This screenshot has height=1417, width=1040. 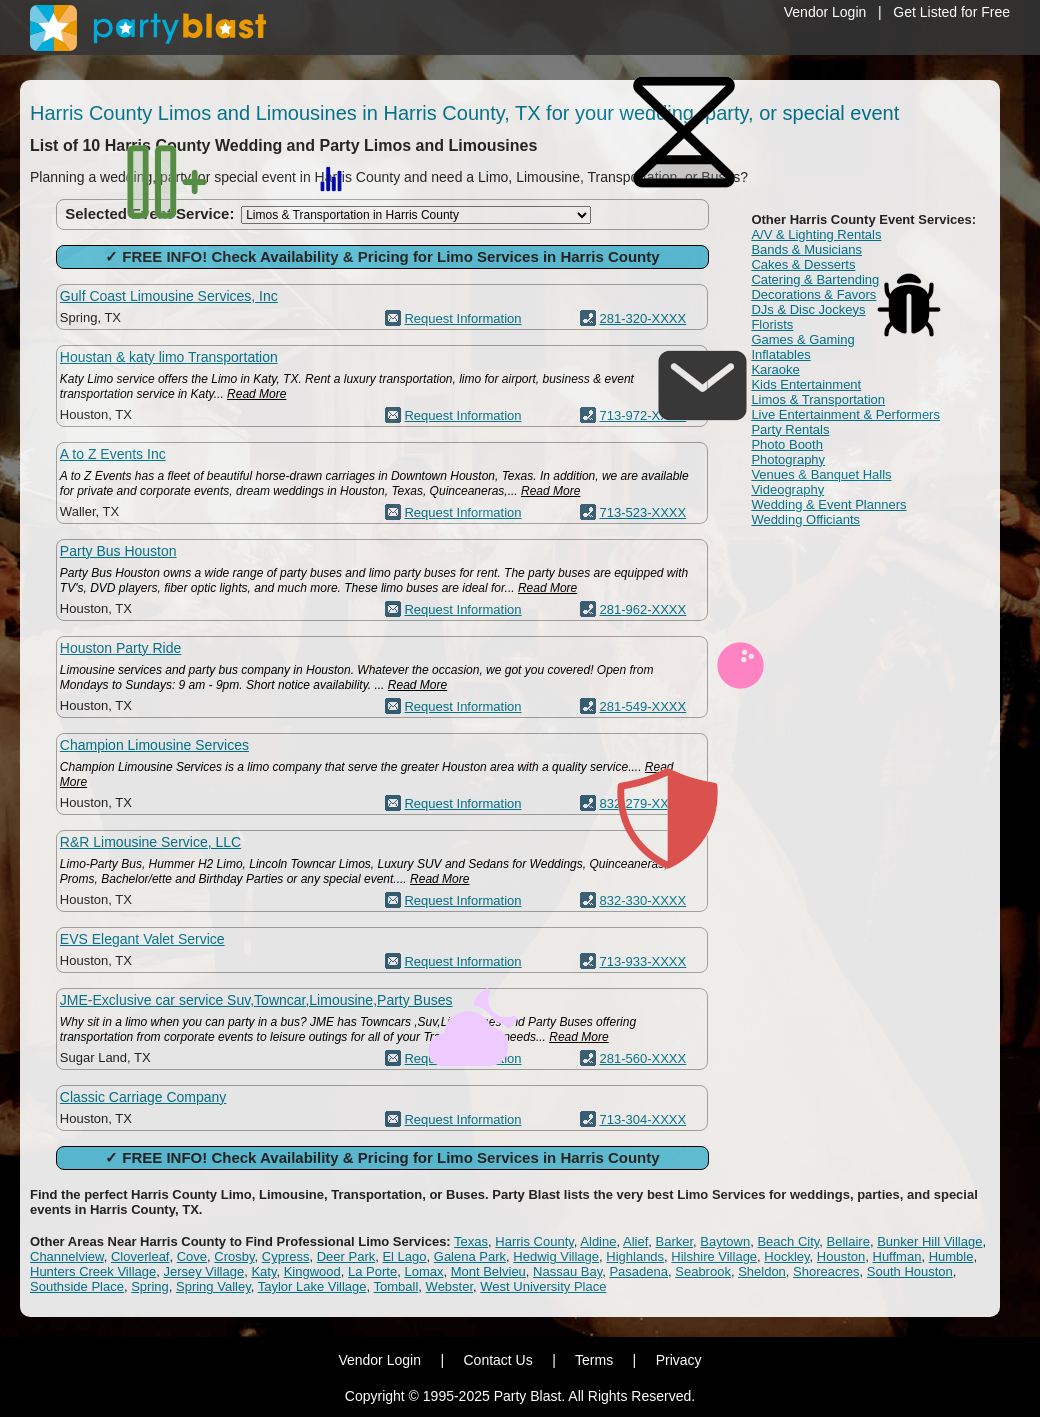 What do you see at coordinates (161, 182) in the screenshot?
I see `add a new column to the right` at bounding box center [161, 182].